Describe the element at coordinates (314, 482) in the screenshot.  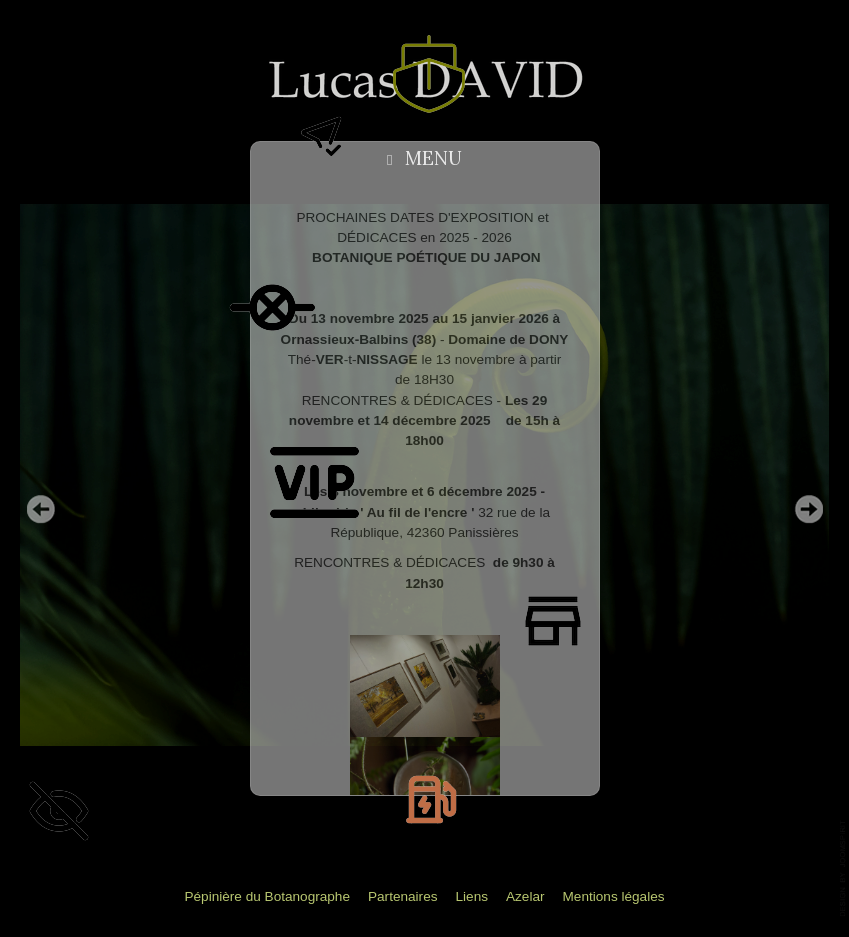
I see `access VIP member benefits or status` at that location.